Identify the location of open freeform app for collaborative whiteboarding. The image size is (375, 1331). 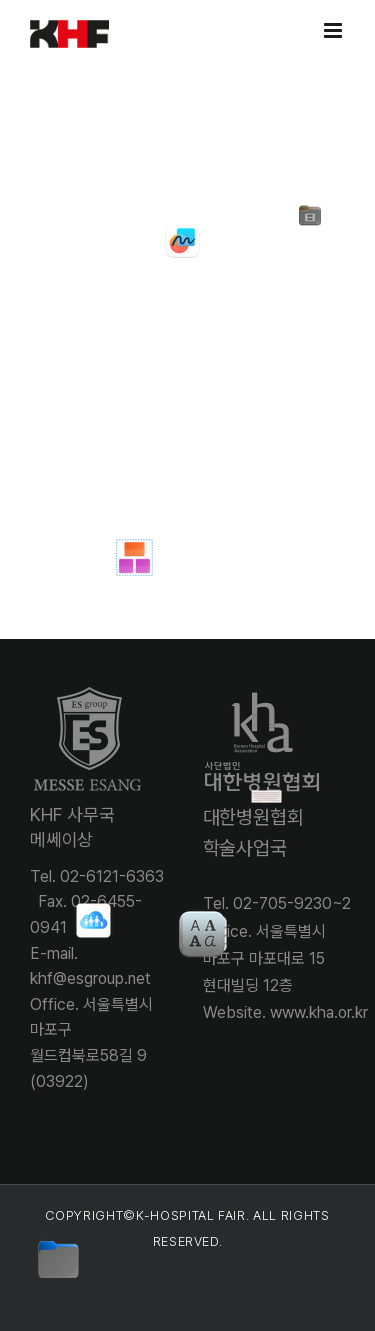
(182, 240).